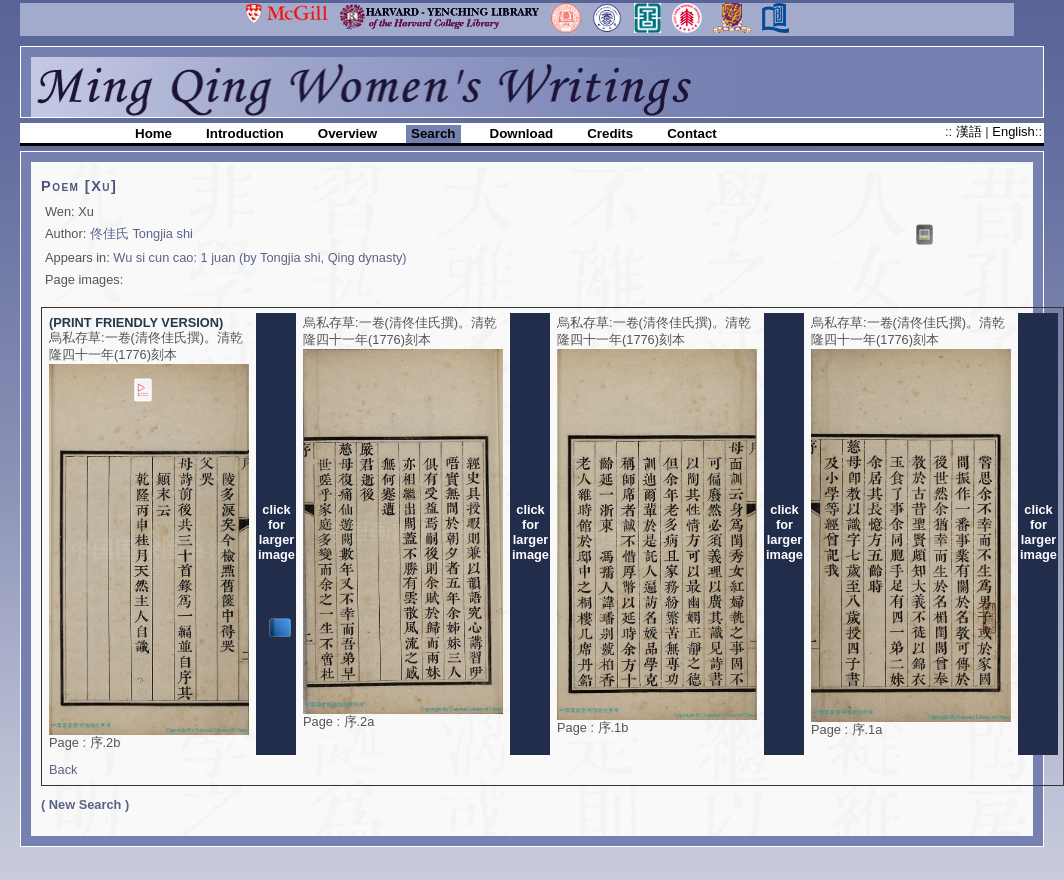  What do you see at coordinates (280, 627) in the screenshot?
I see `access the desktop folder` at bounding box center [280, 627].